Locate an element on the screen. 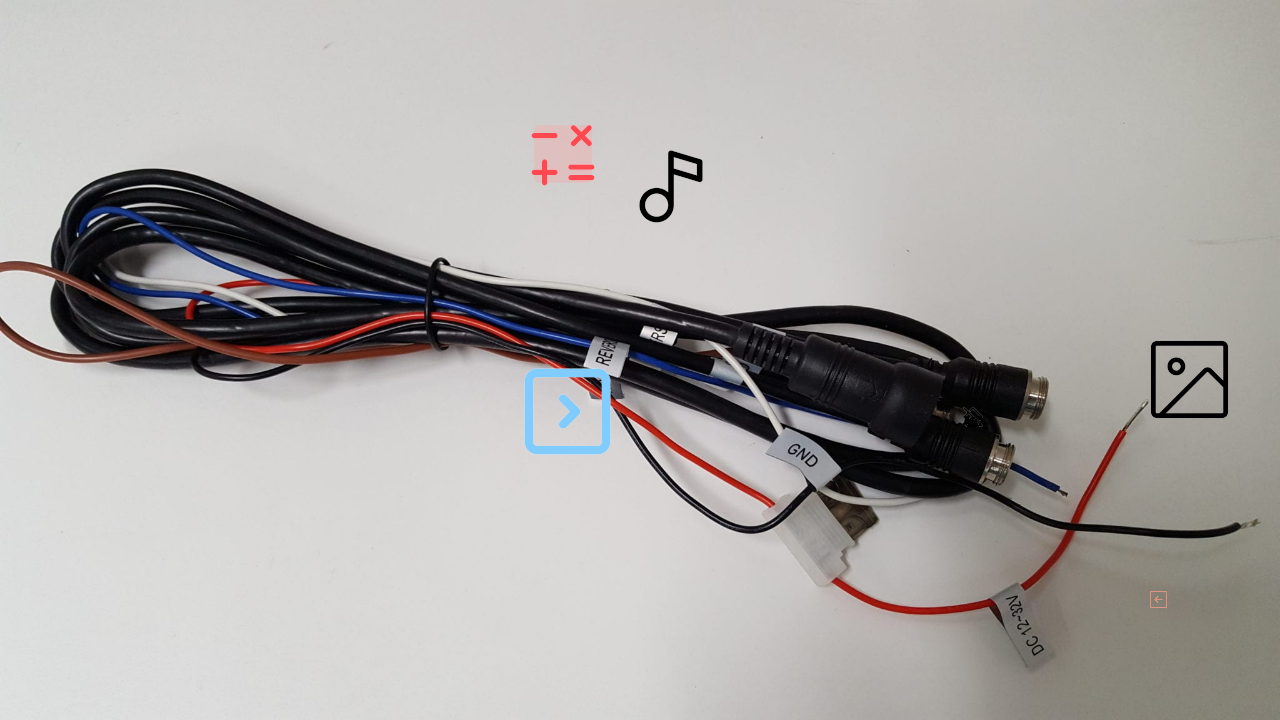 The height and width of the screenshot is (720, 1280). view or open an image file is located at coordinates (1189, 379).